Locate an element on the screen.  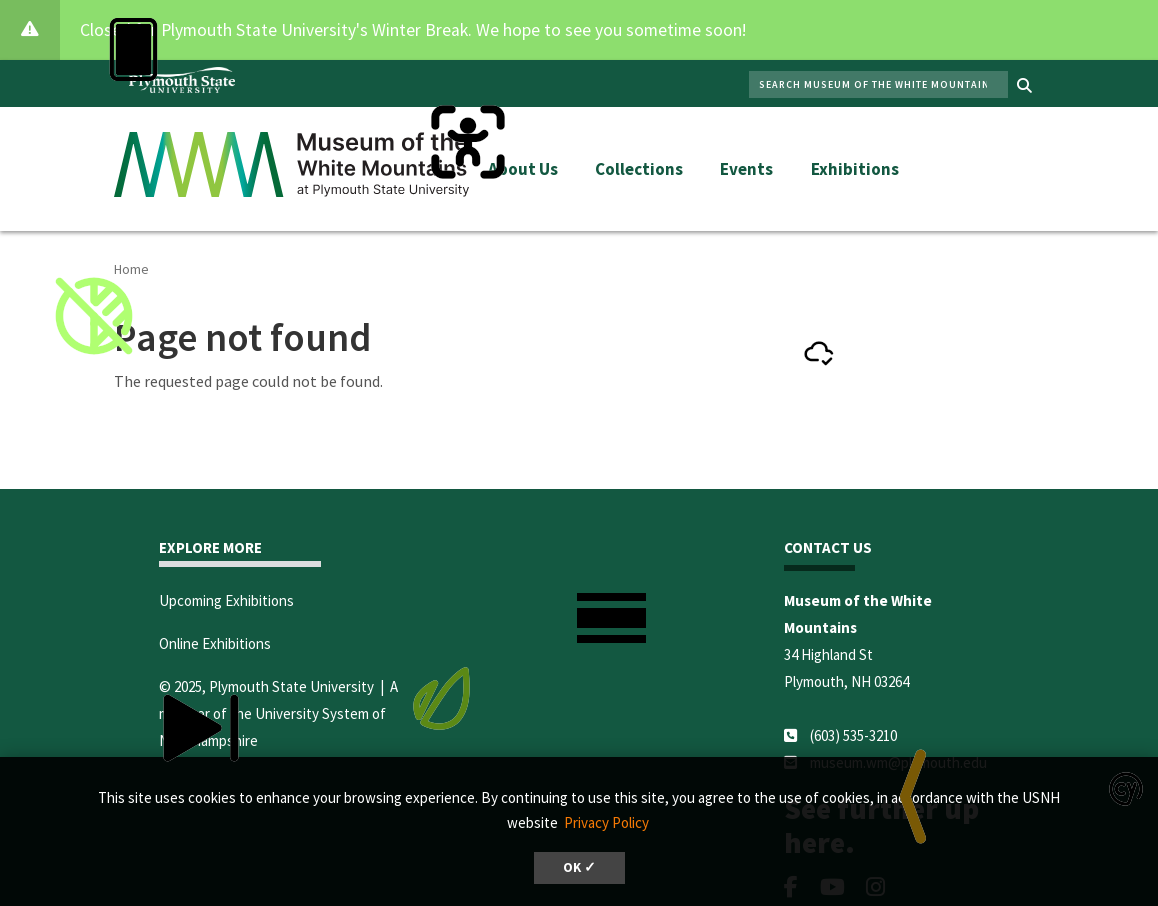
skip to the next track is located at coordinates (201, 728).